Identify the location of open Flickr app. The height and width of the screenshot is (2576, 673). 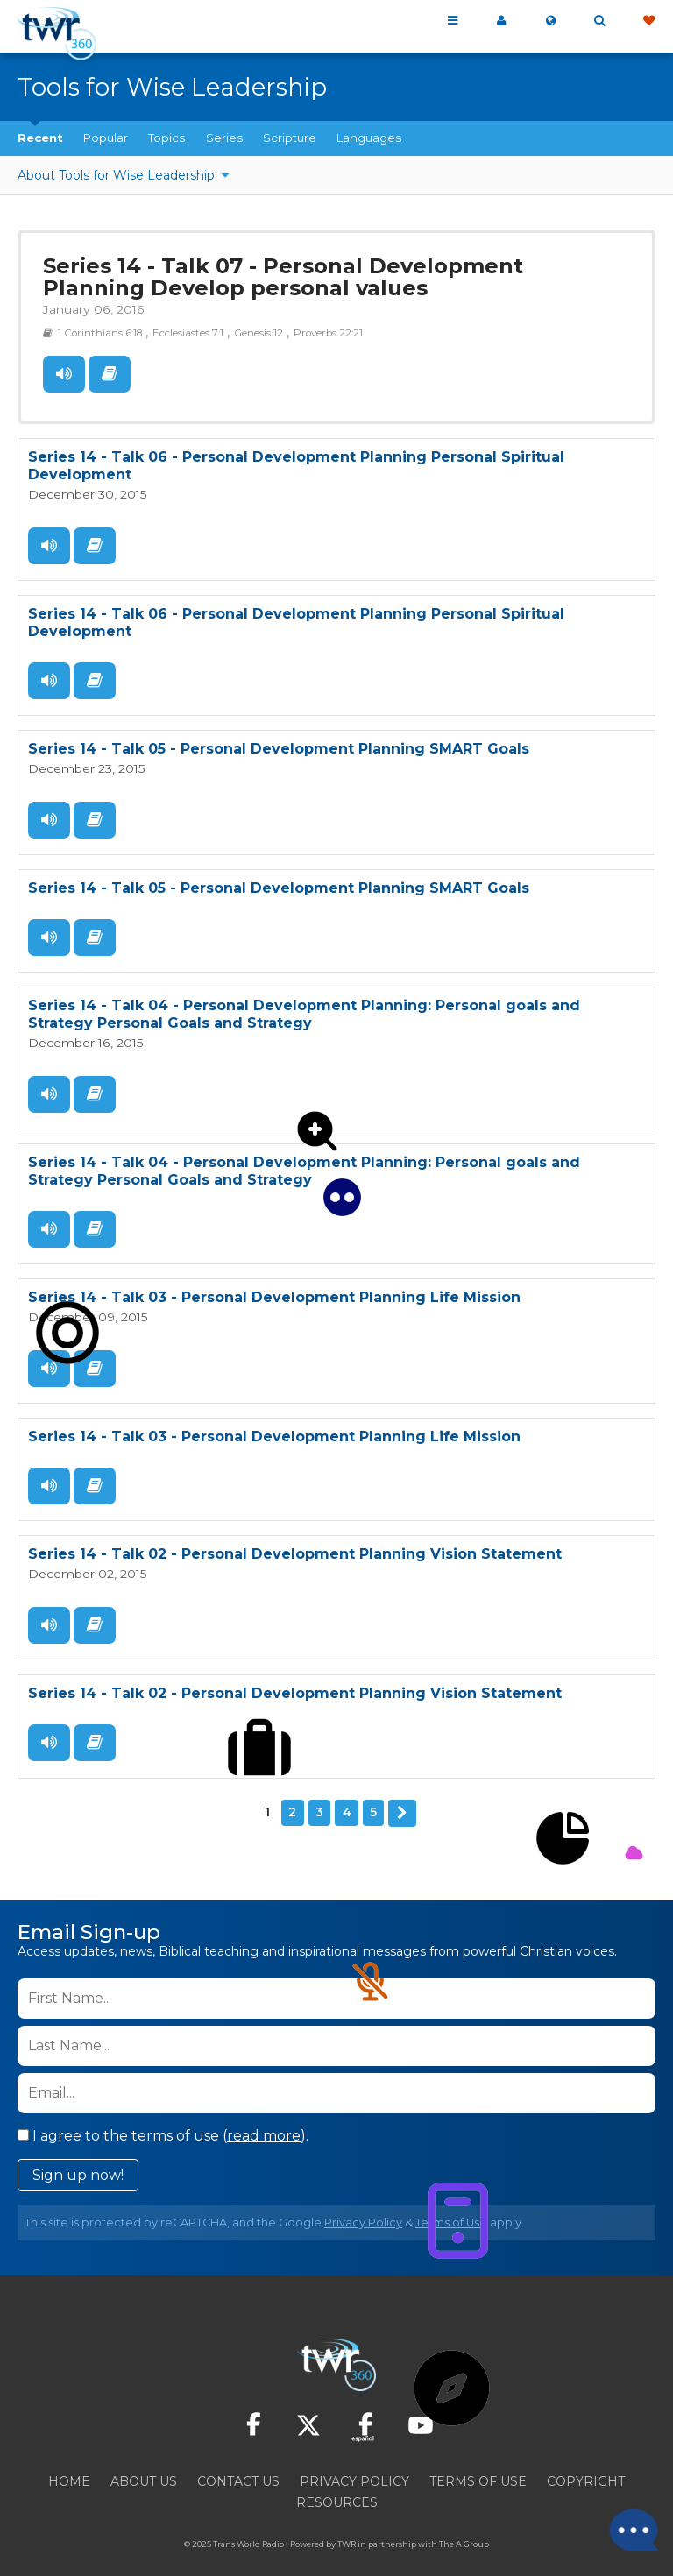
(342, 1197).